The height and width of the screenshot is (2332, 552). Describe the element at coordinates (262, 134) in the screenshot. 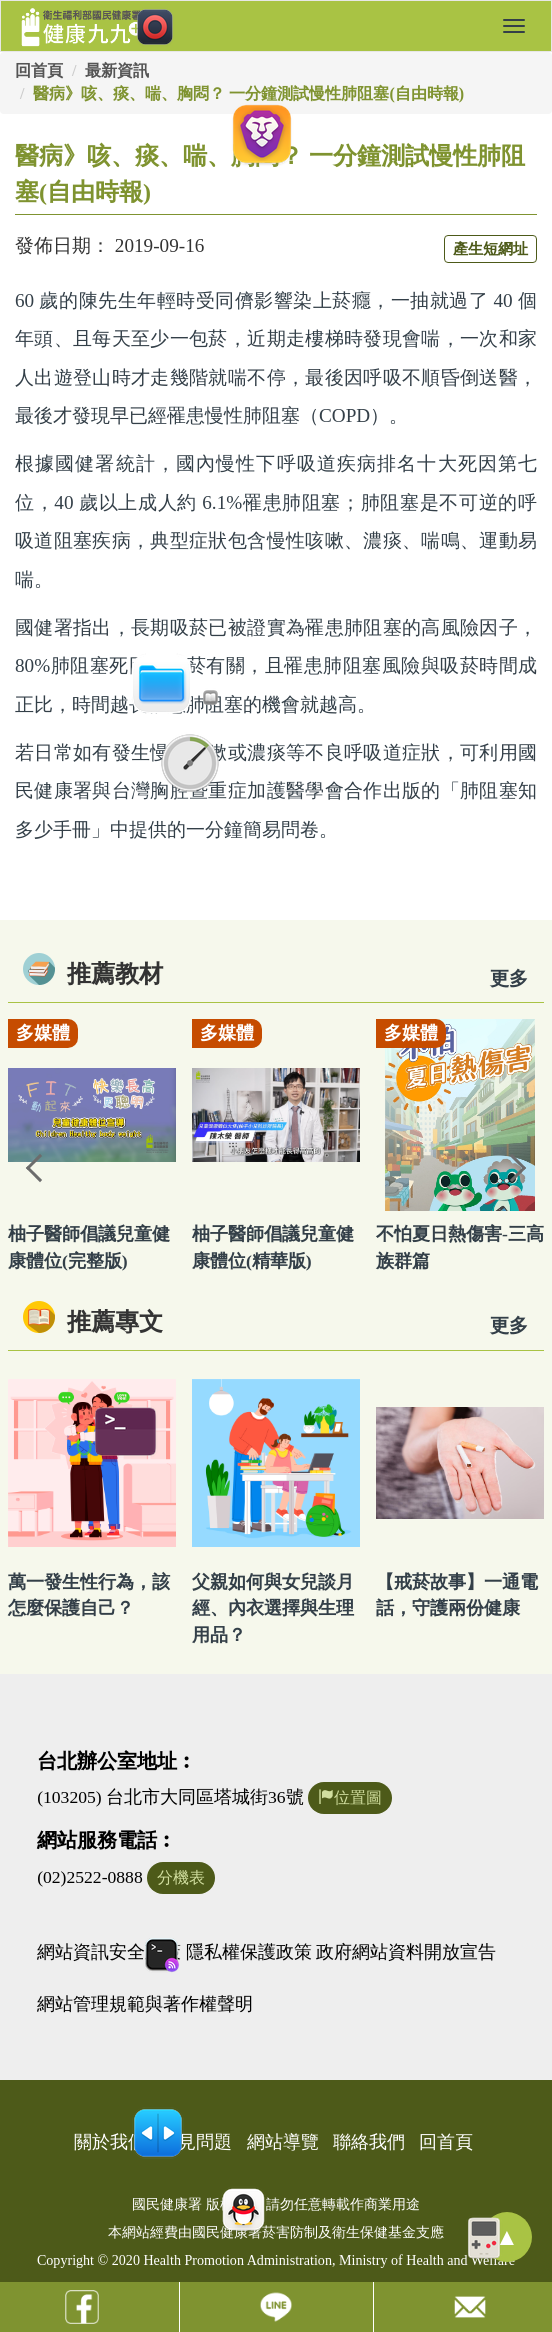

I see `launch brave nightly browser` at that location.